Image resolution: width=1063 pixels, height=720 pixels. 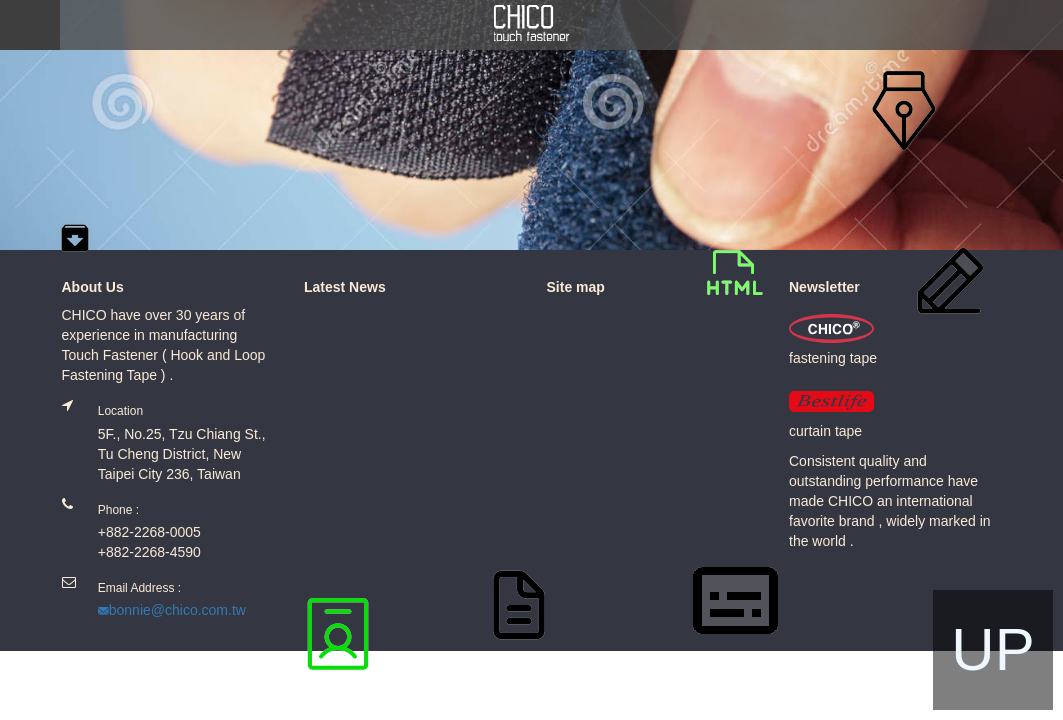 I want to click on view document details, so click(x=519, y=605).